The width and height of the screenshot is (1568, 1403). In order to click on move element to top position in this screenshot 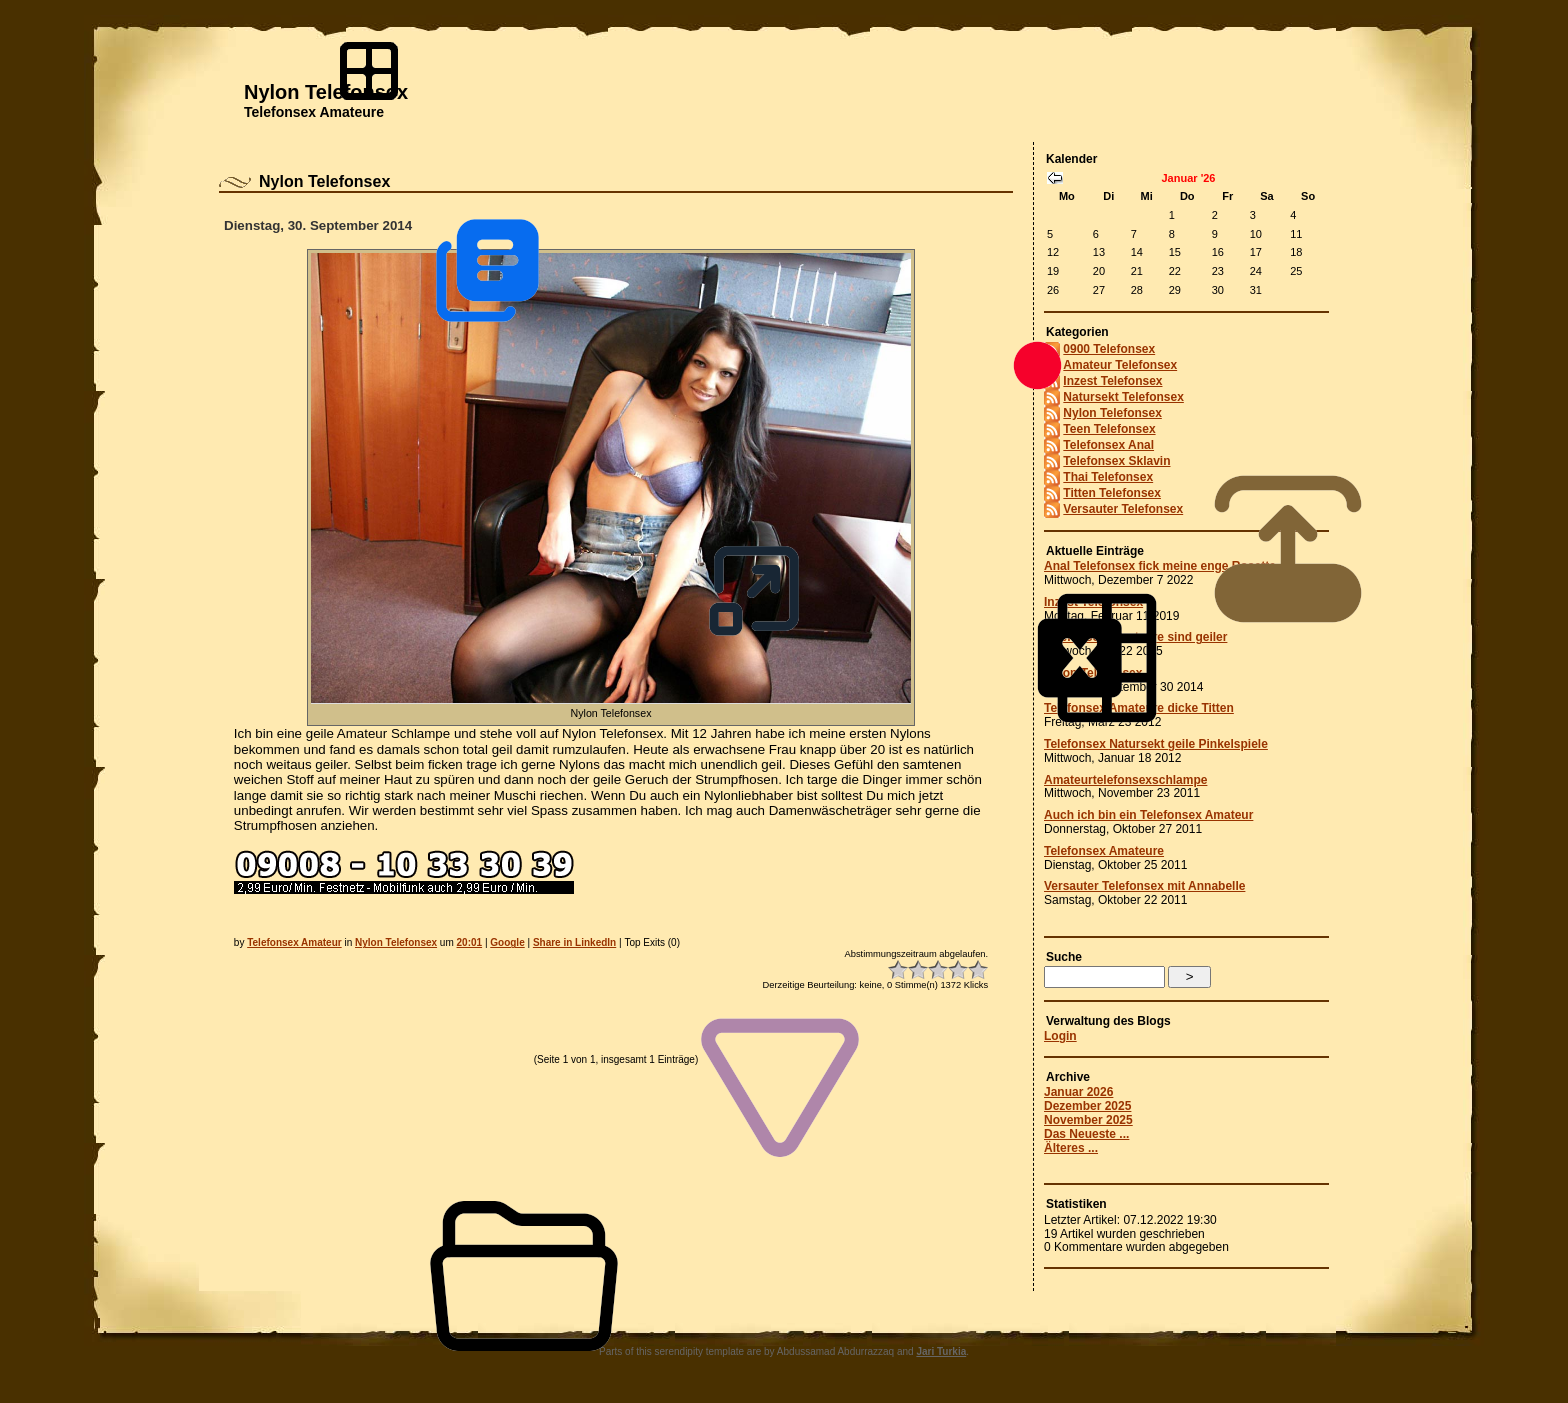, I will do `click(1288, 549)`.